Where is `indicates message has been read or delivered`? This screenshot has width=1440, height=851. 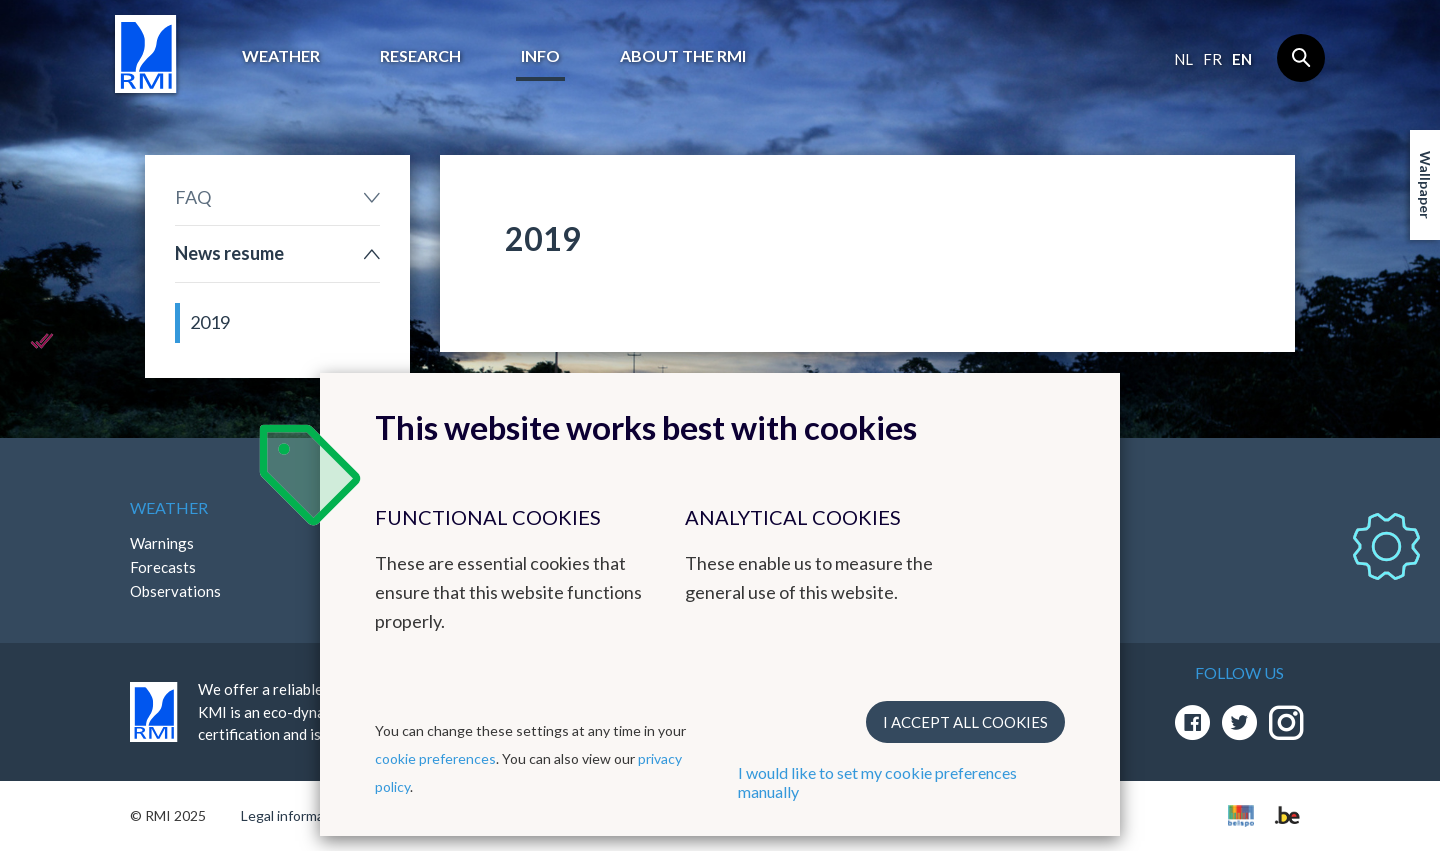
indicates message has been read or delivered is located at coordinates (42, 341).